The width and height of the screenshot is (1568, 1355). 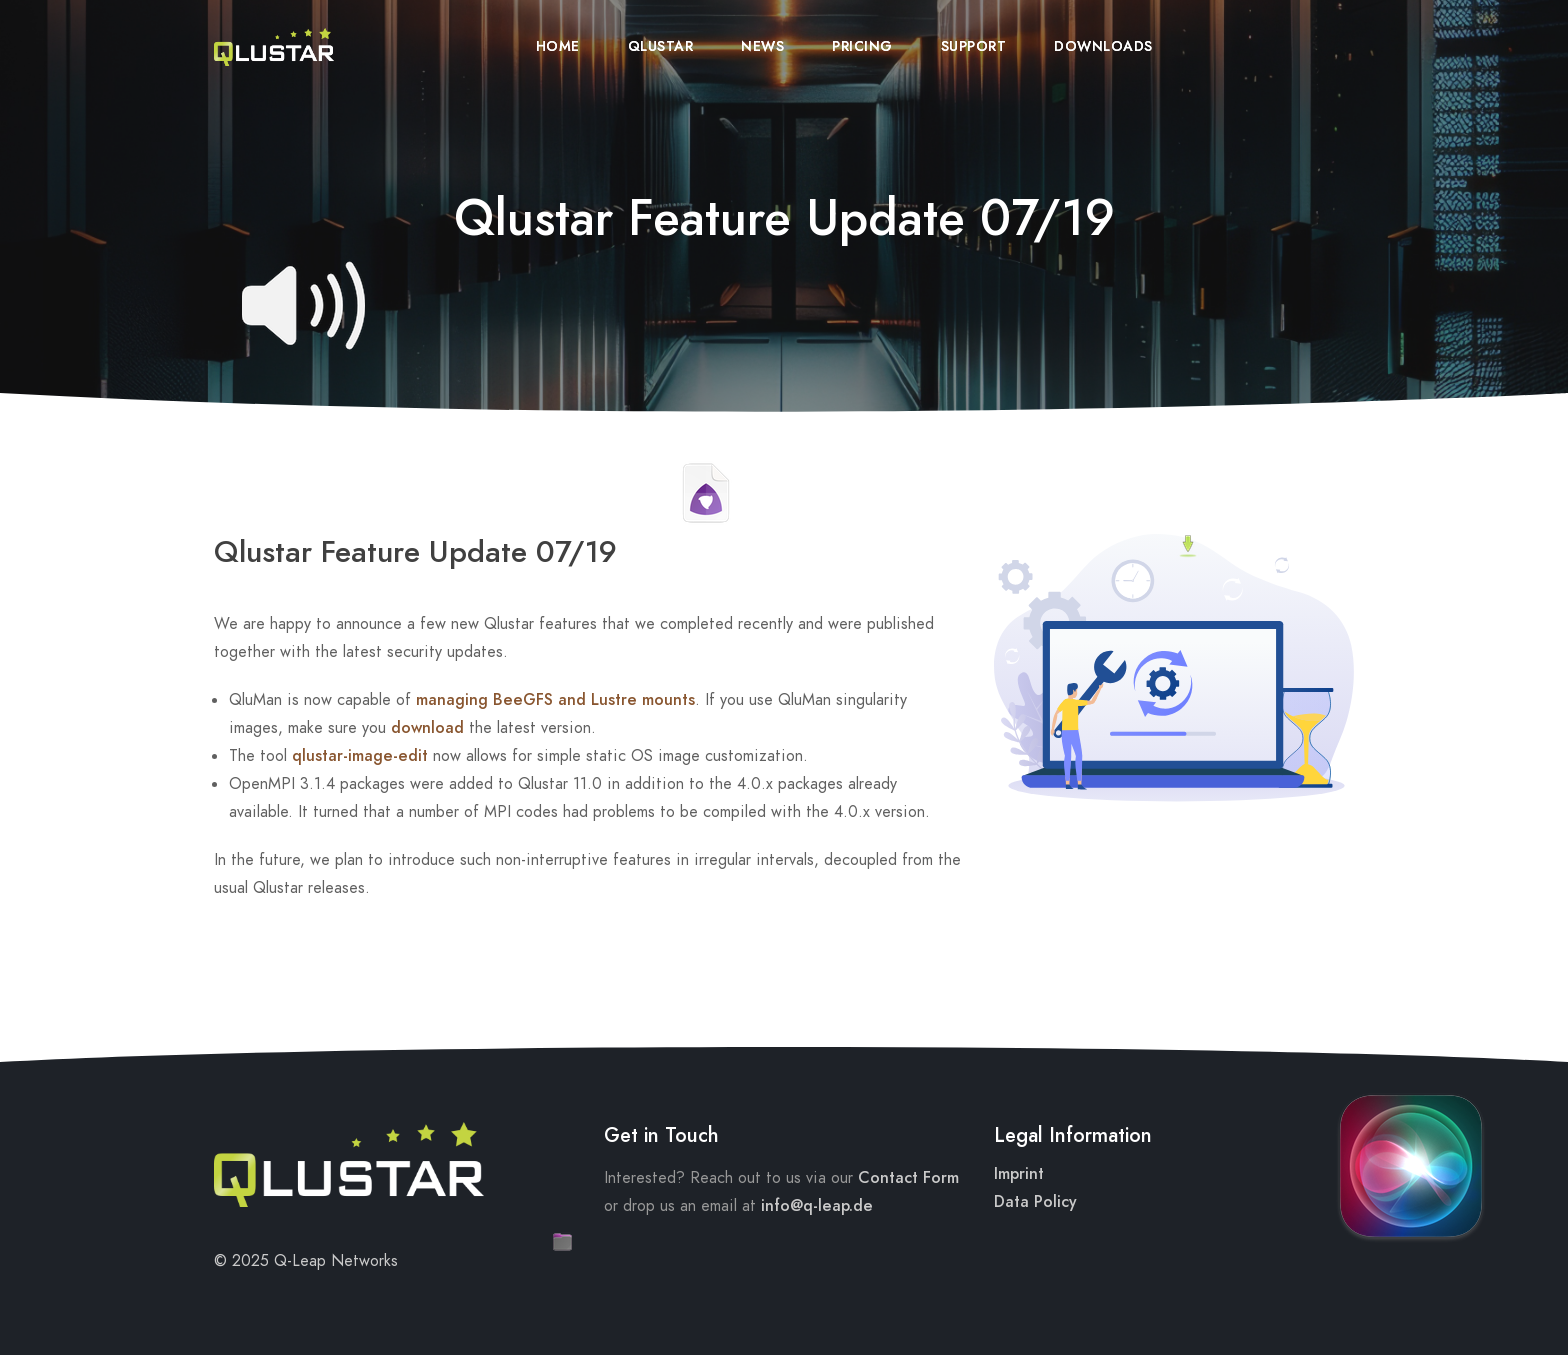 What do you see at coordinates (1188, 544) in the screenshot?
I see `save the current file or document` at bounding box center [1188, 544].